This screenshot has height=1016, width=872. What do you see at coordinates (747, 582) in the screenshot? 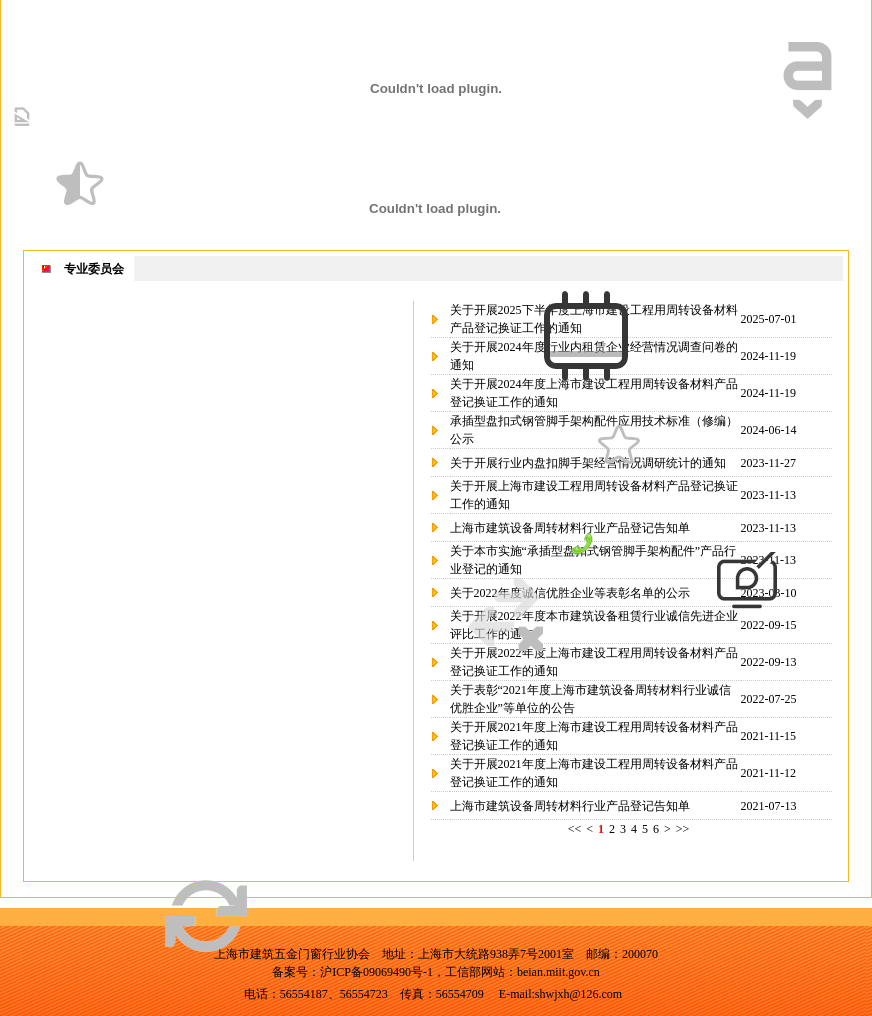
I see `customize display and theme settings` at bounding box center [747, 582].